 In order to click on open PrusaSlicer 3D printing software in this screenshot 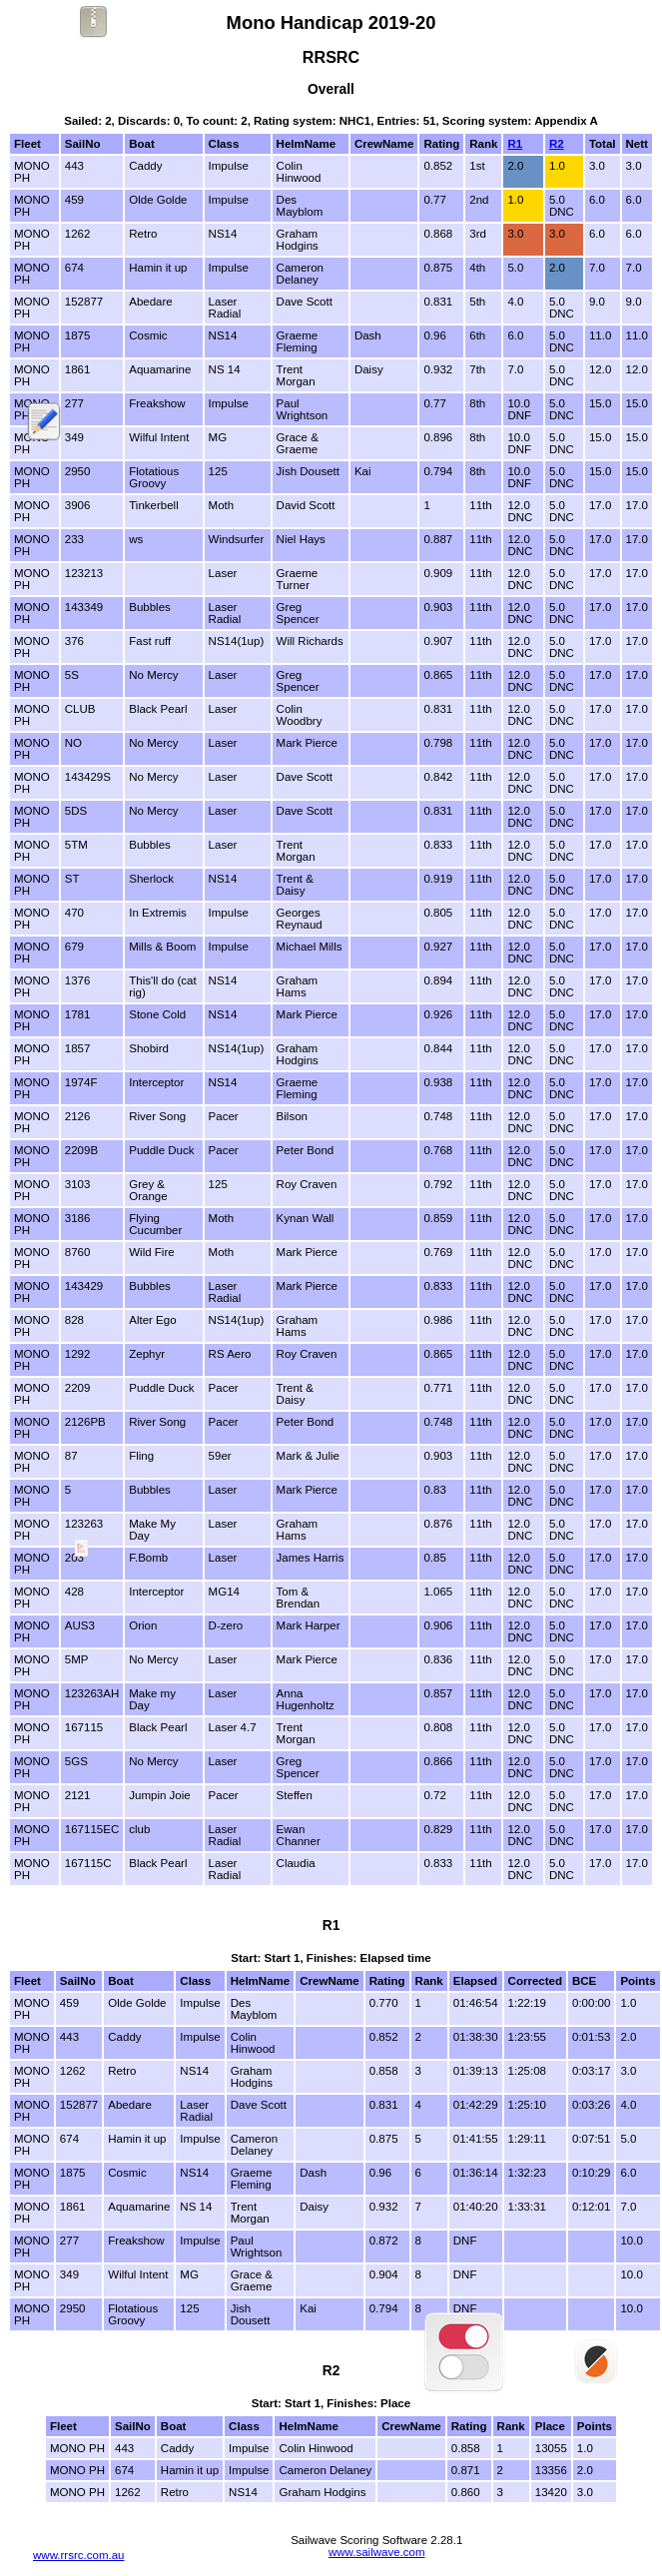, I will do `click(596, 2361)`.